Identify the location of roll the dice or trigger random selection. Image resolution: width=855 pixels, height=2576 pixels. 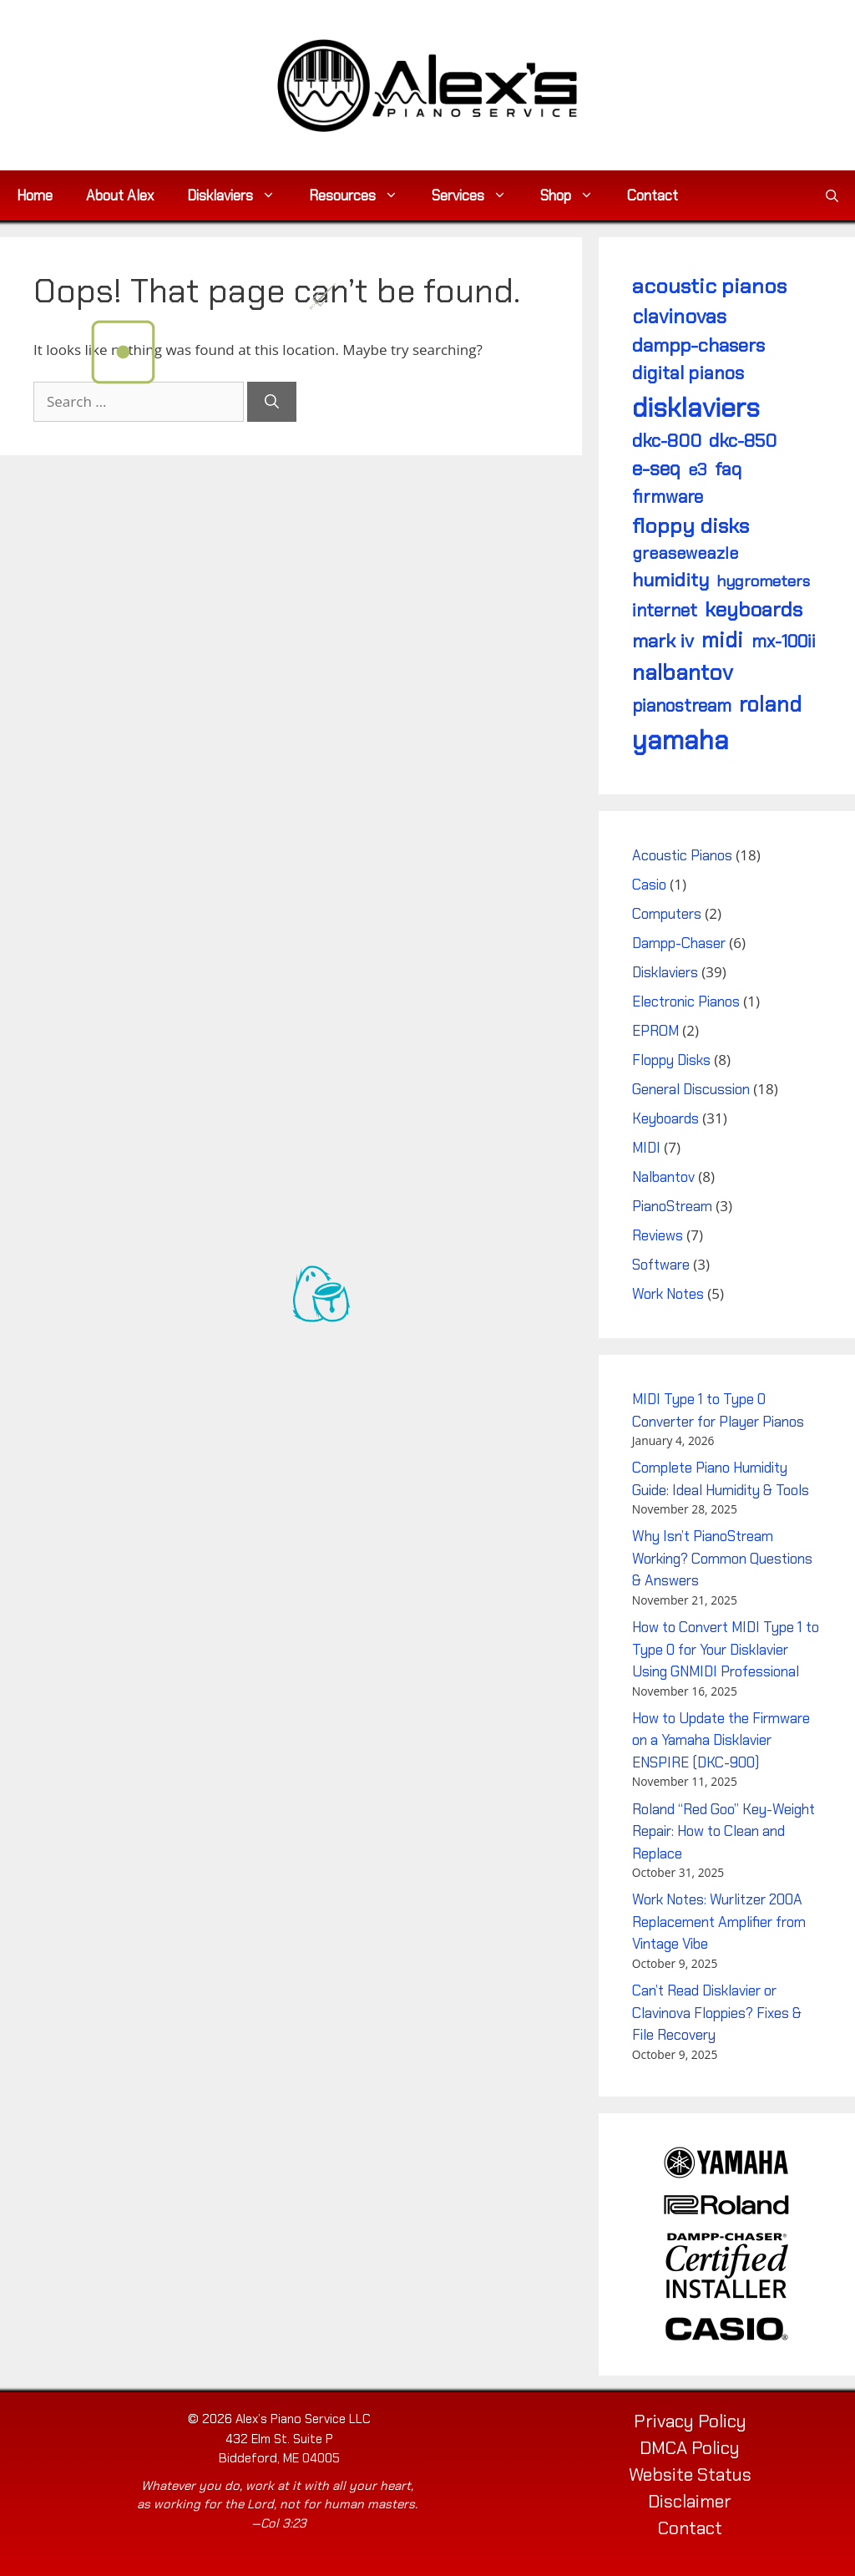
(123, 352).